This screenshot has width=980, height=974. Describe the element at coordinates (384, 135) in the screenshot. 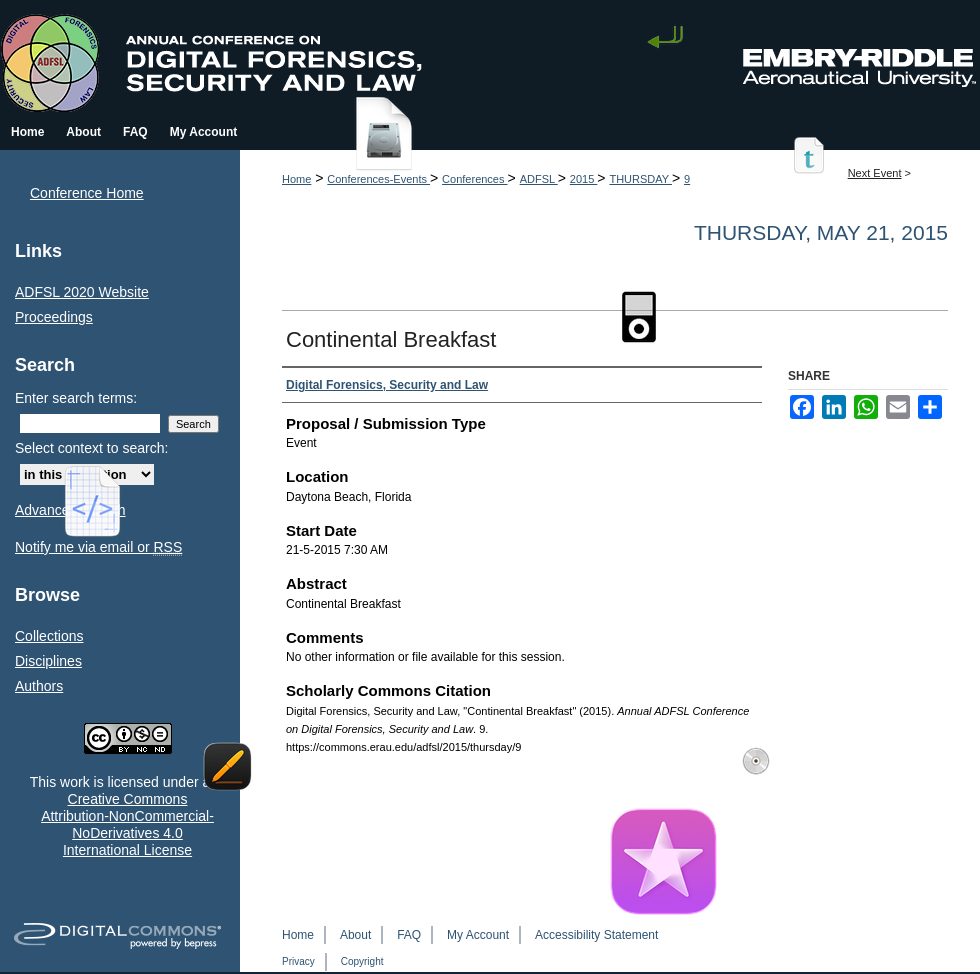

I see `mount a disk image file` at that location.